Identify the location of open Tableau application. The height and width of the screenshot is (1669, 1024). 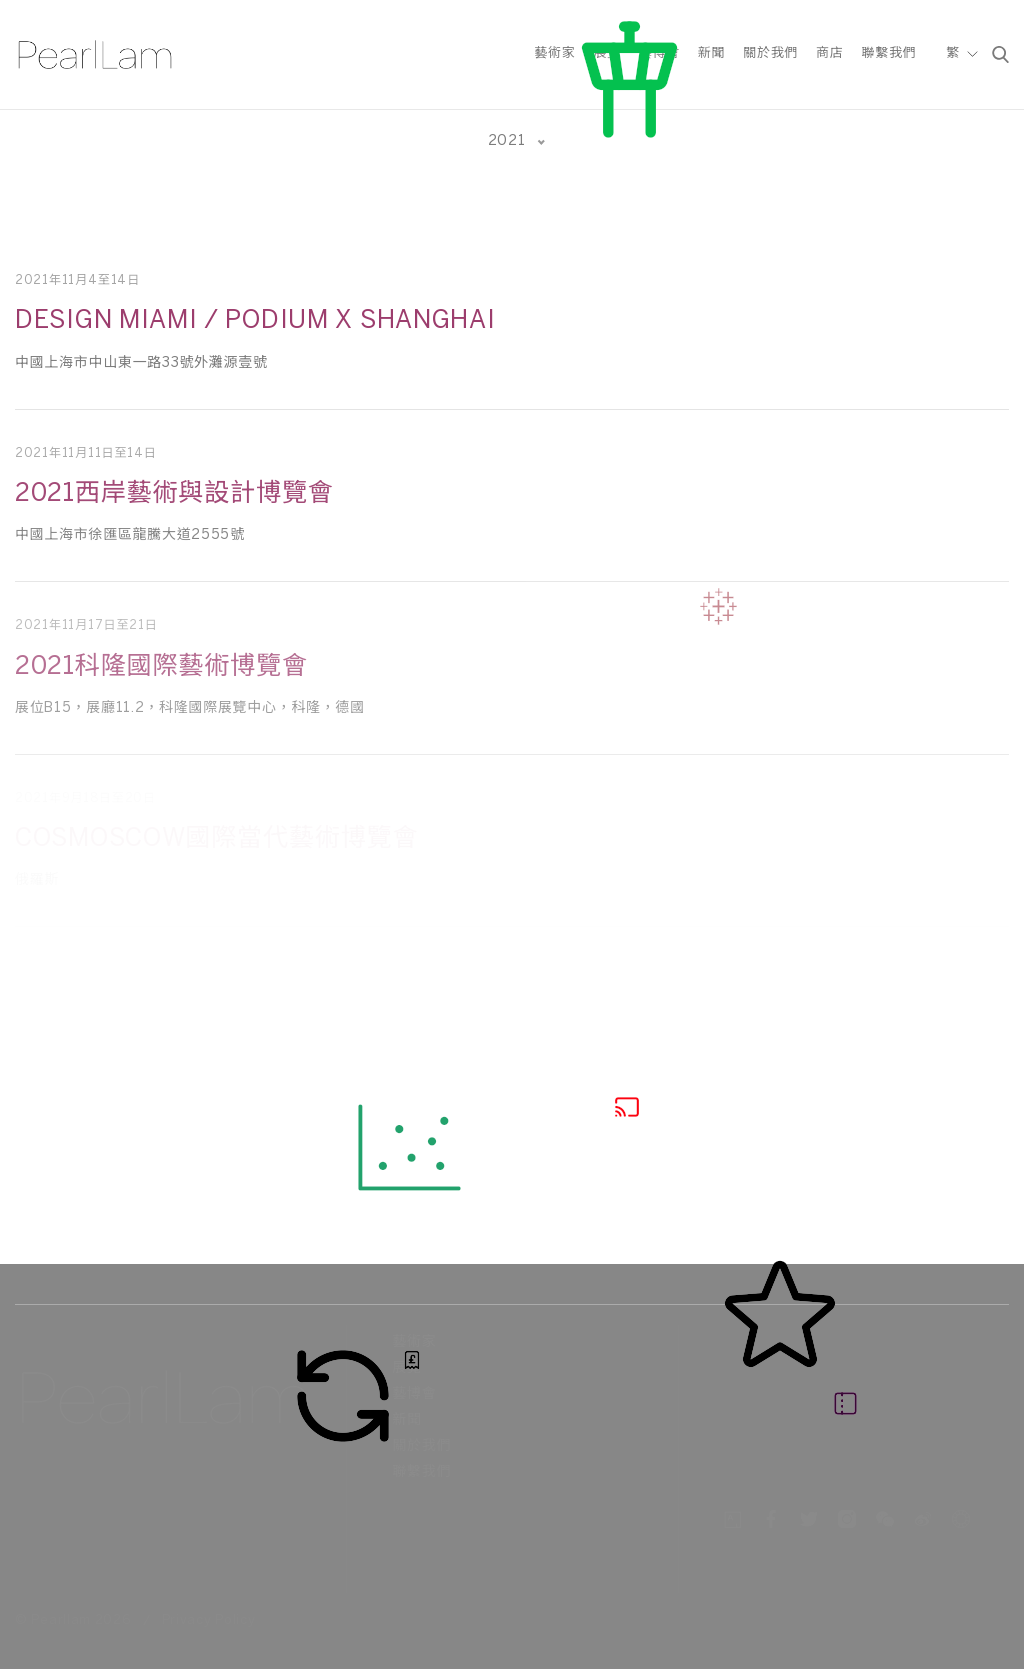
(718, 606).